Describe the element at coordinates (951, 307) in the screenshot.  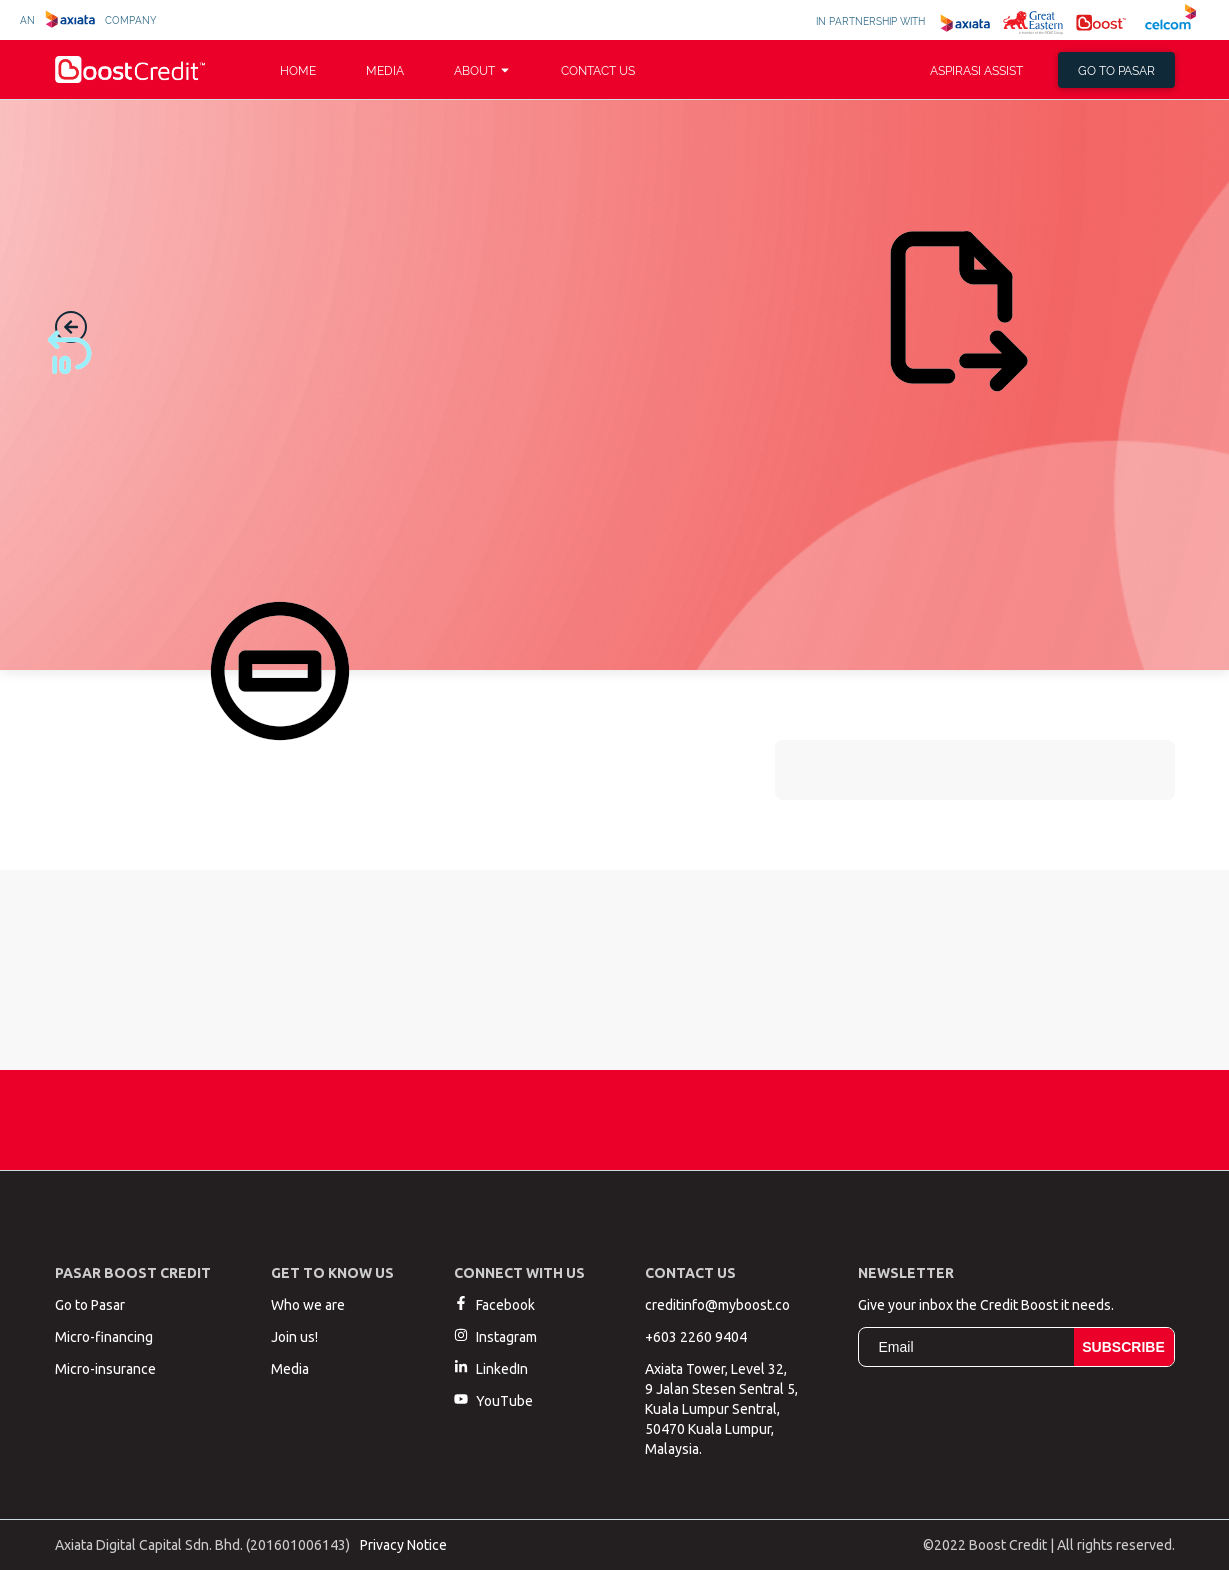
I see `export file to another location` at that location.